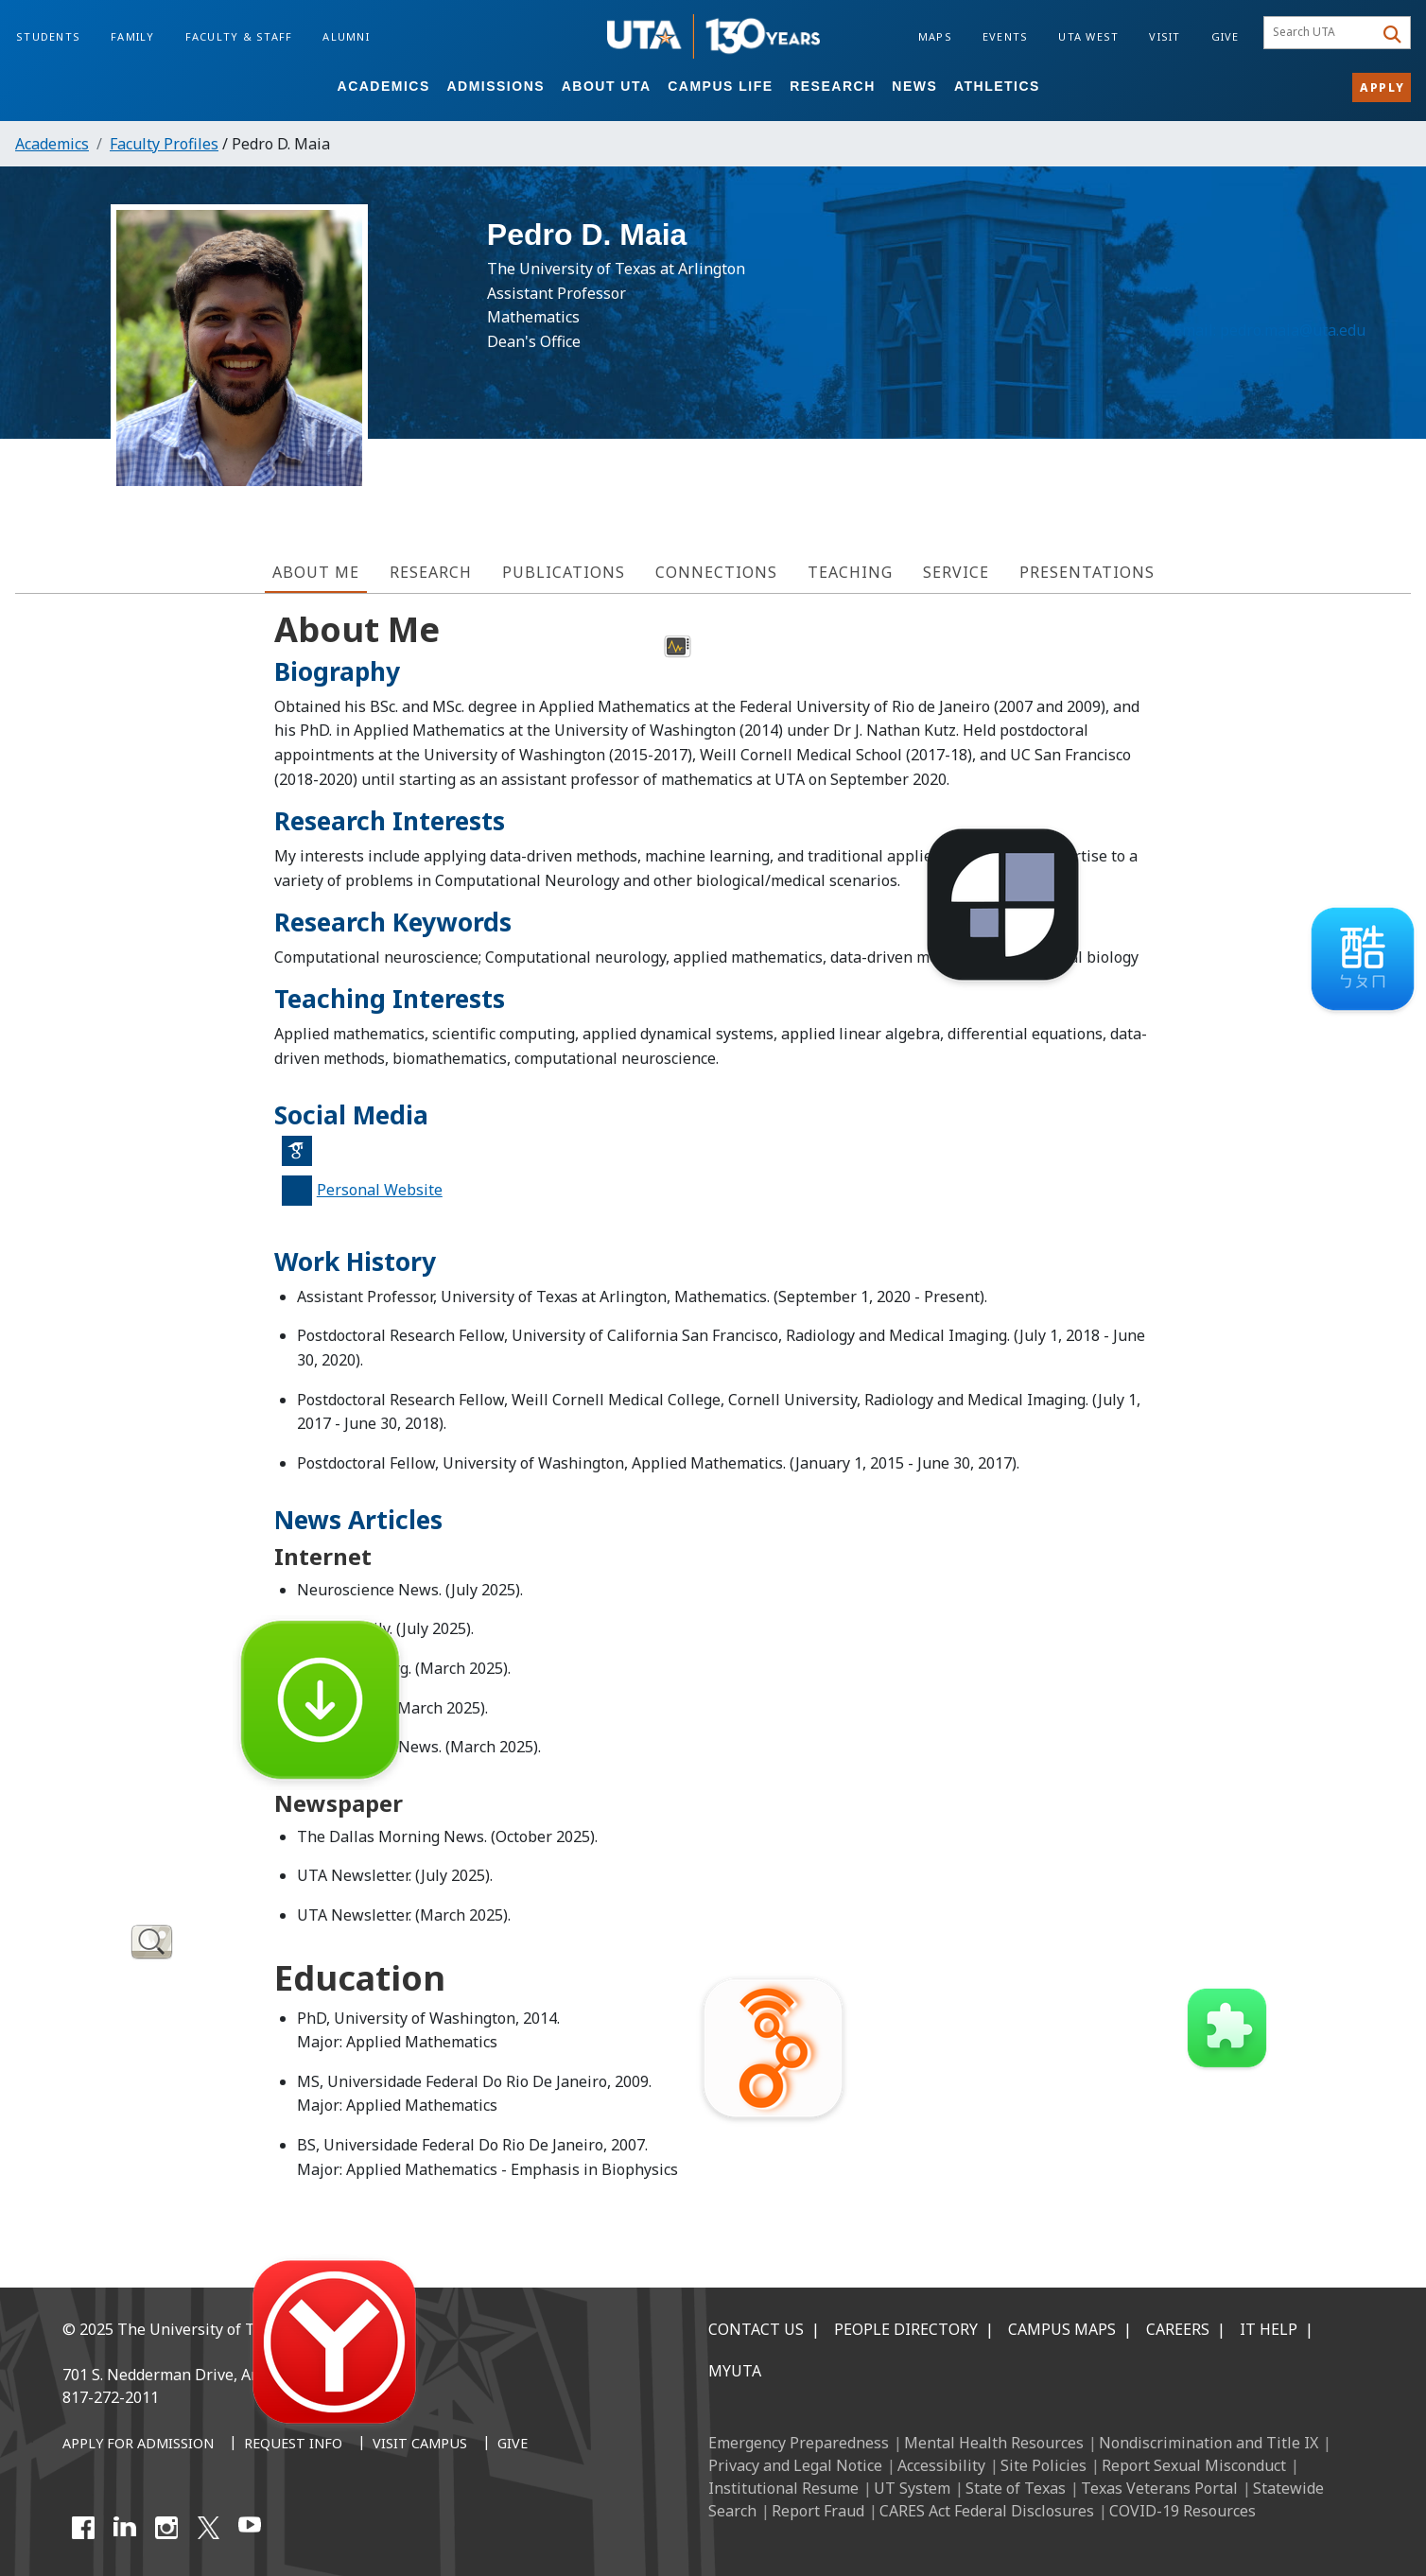 This screenshot has height=2576, width=1426. I want to click on open the image viewer application, so click(151, 1941).